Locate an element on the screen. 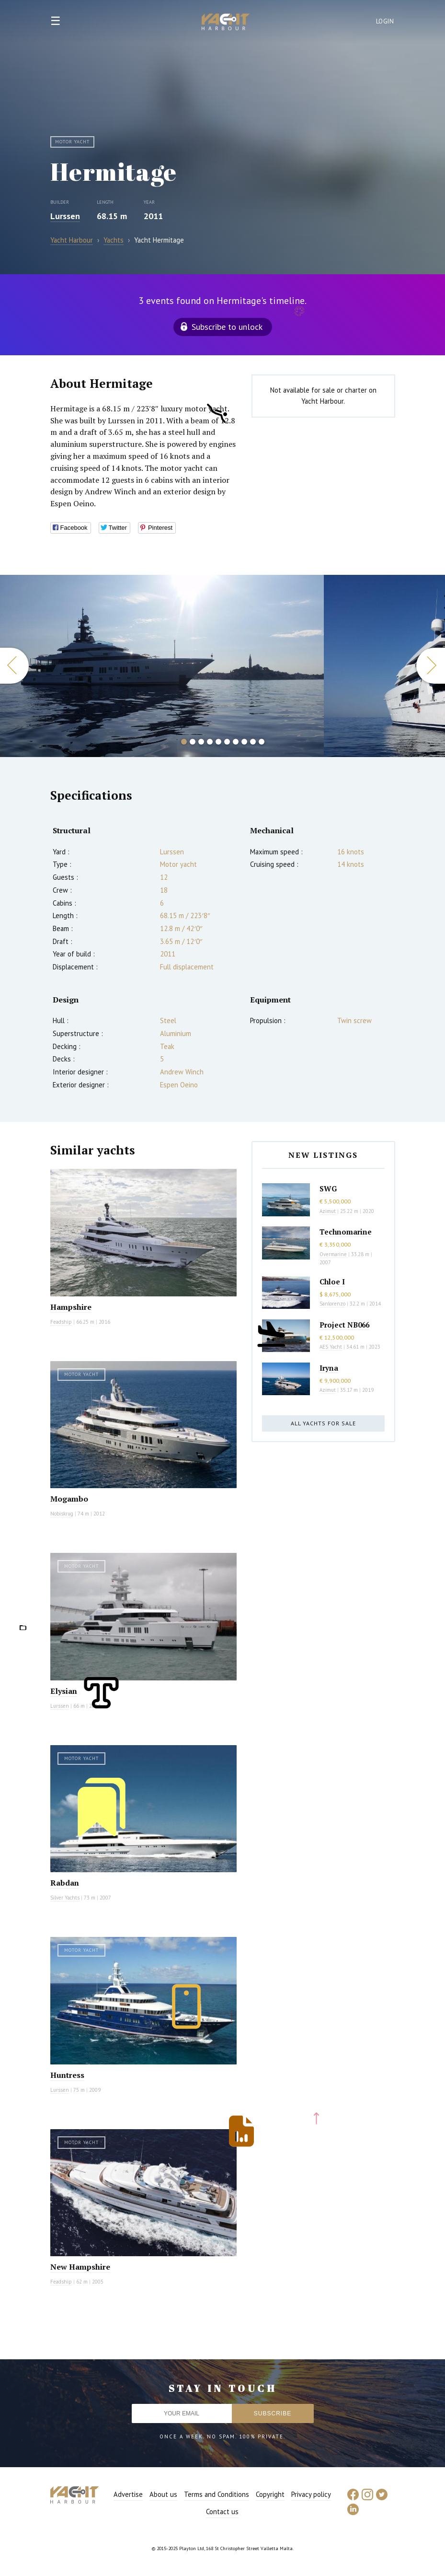 The height and width of the screenshot is (2576, 445). open or access a folder is located at coordinates (23, 1628).